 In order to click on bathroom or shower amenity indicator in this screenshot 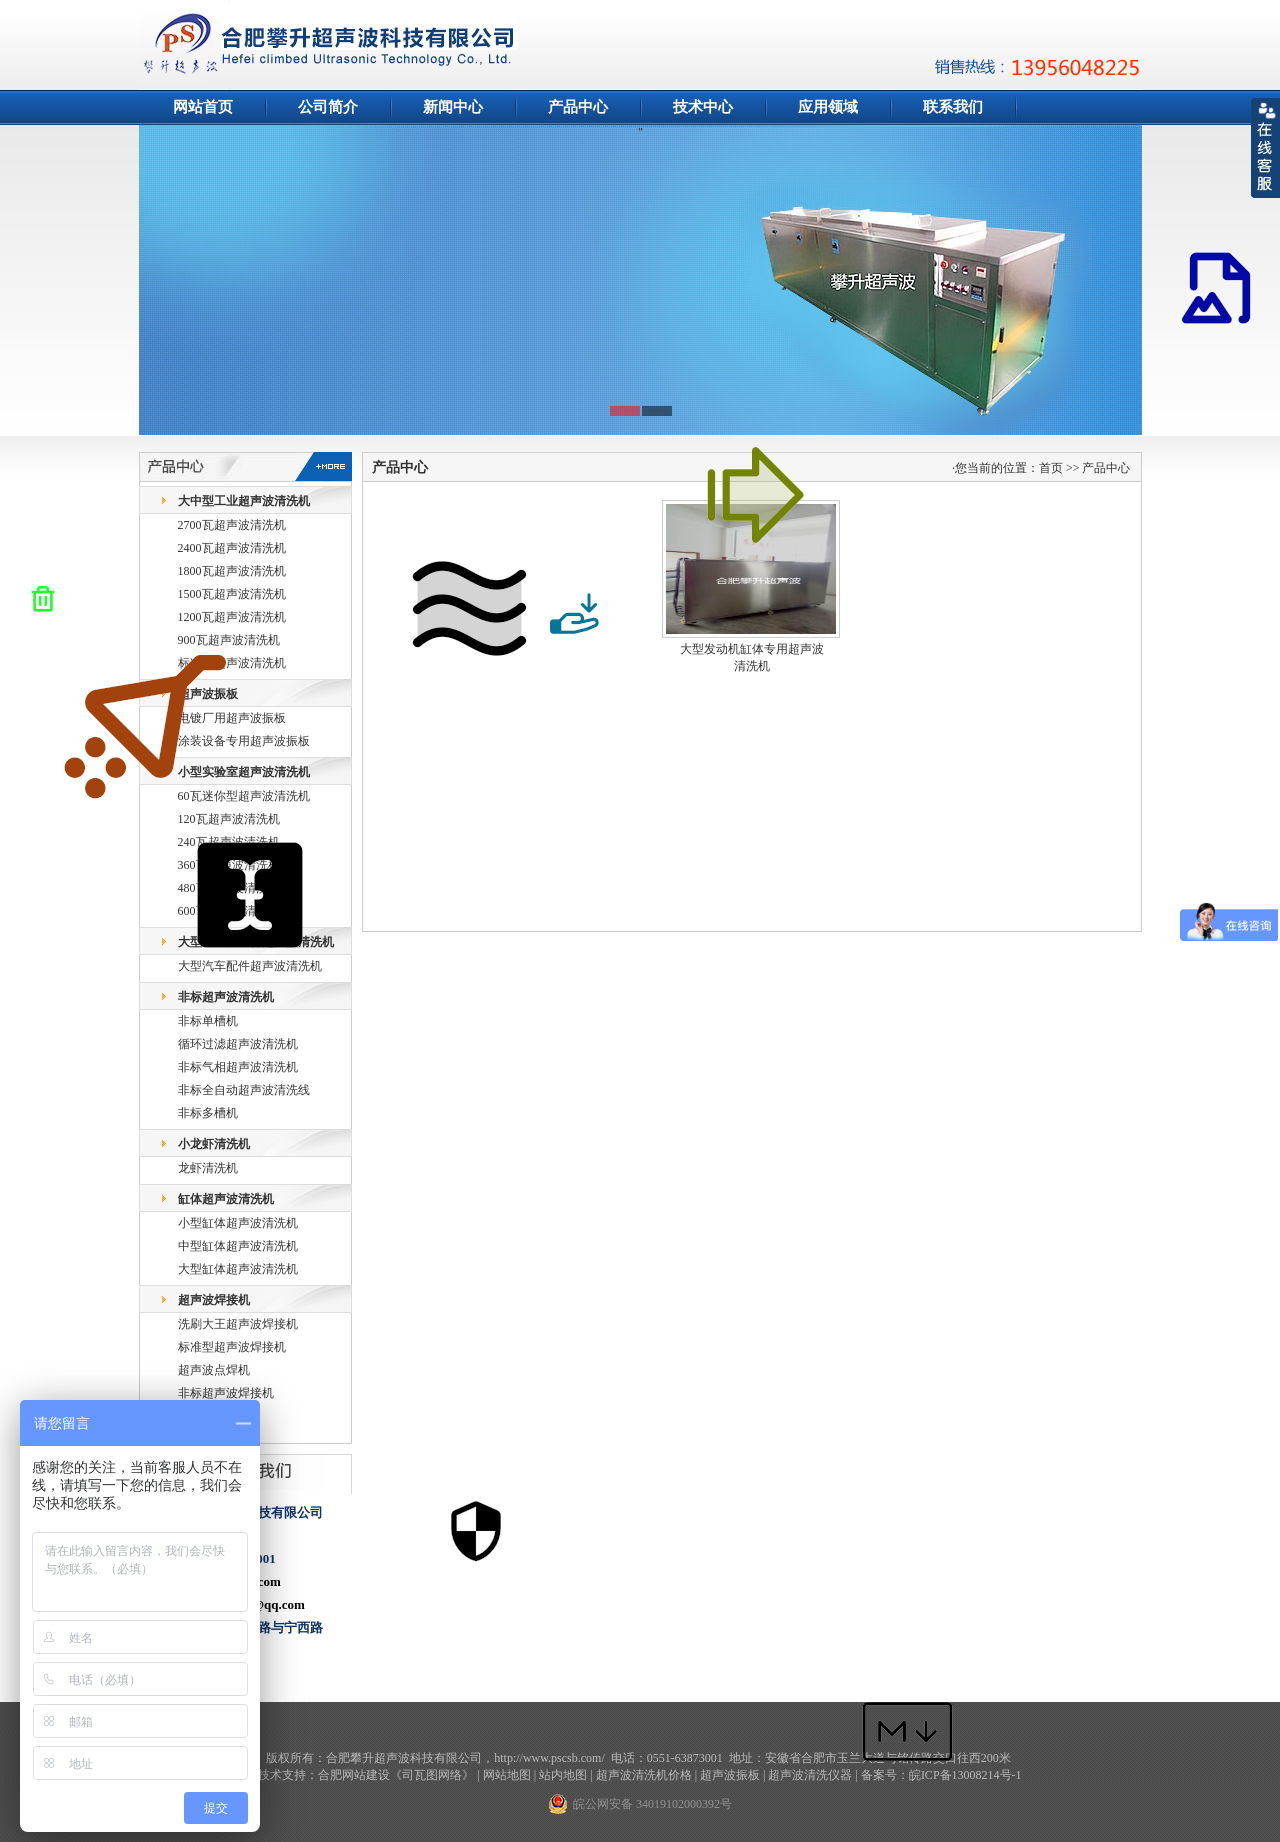, I will do `click(144, 719)`.